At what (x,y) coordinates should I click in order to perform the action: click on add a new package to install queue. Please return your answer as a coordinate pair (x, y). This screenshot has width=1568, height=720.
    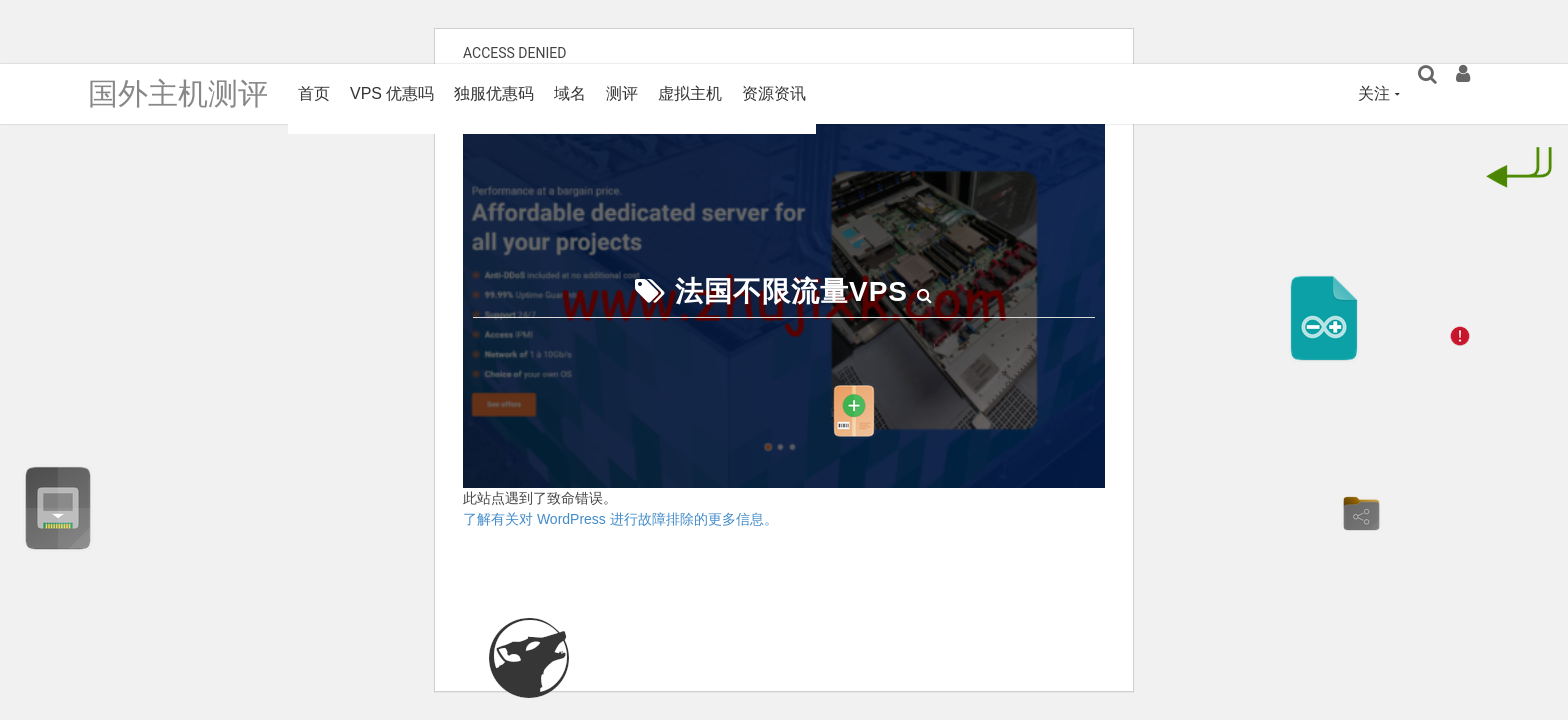
    Looking at the image, I should click on (854, 411).